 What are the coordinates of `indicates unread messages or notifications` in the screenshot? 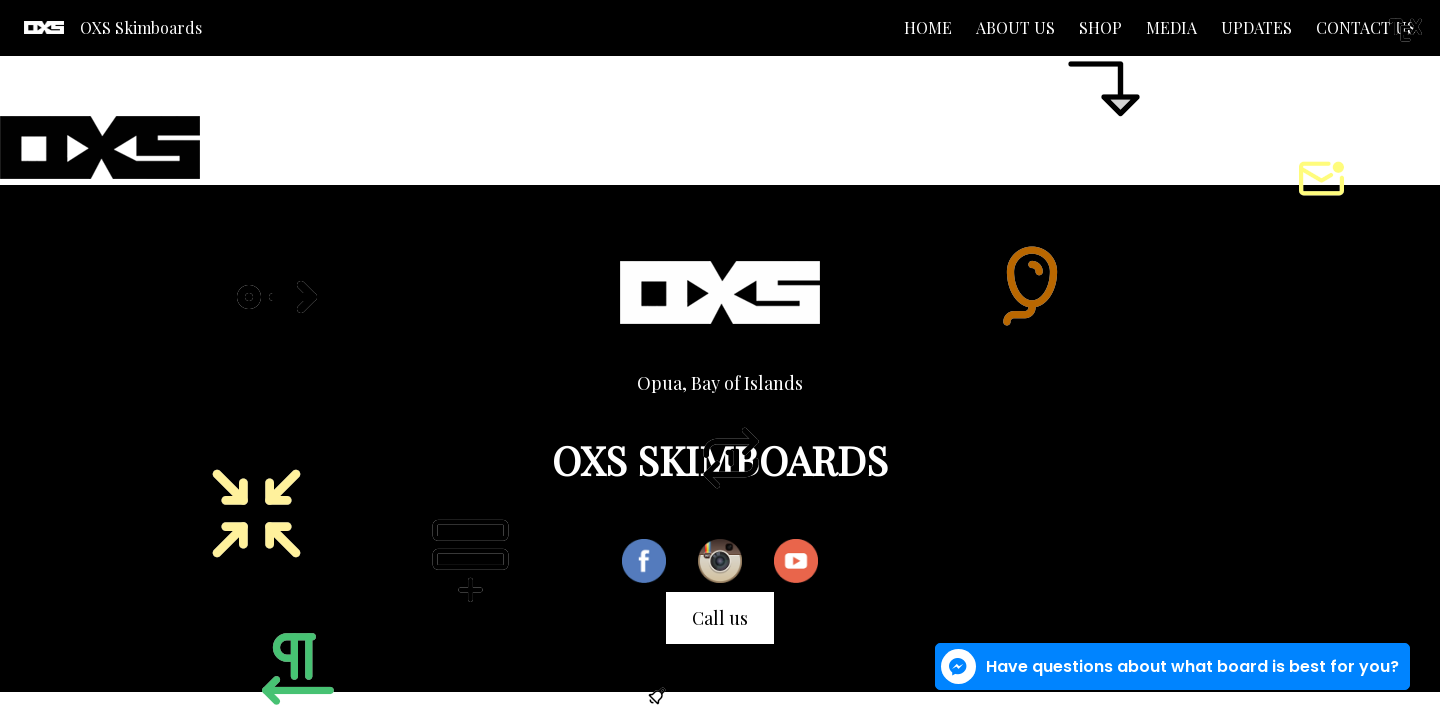 It's located at (1321, 178).